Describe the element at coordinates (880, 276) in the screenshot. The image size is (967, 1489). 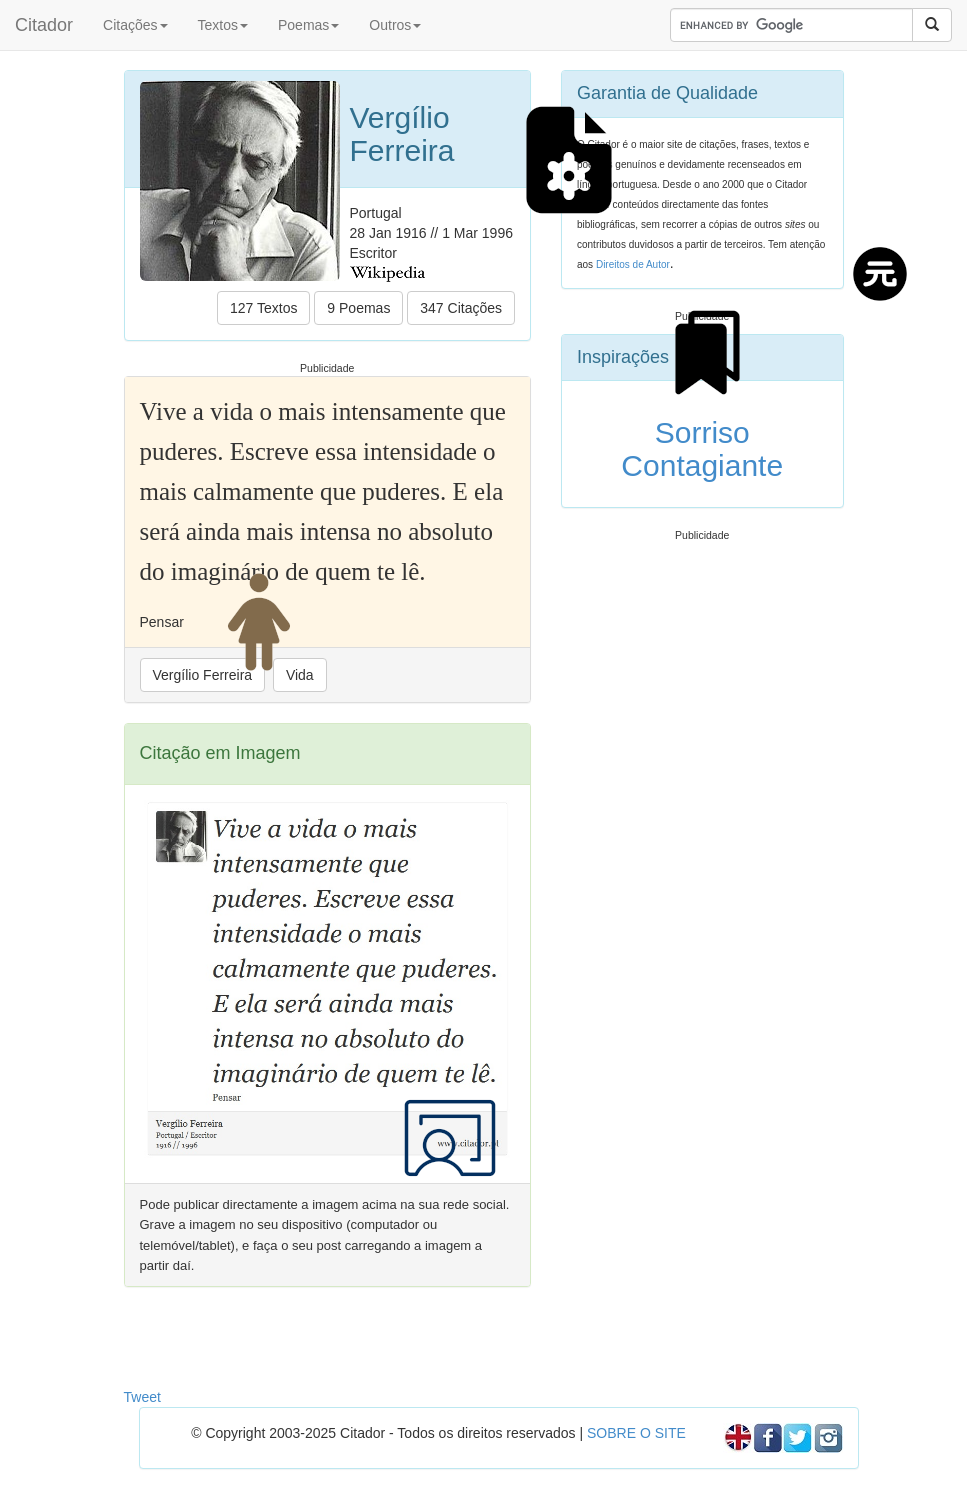
I see `chinese yuan currency indicator` at that location.